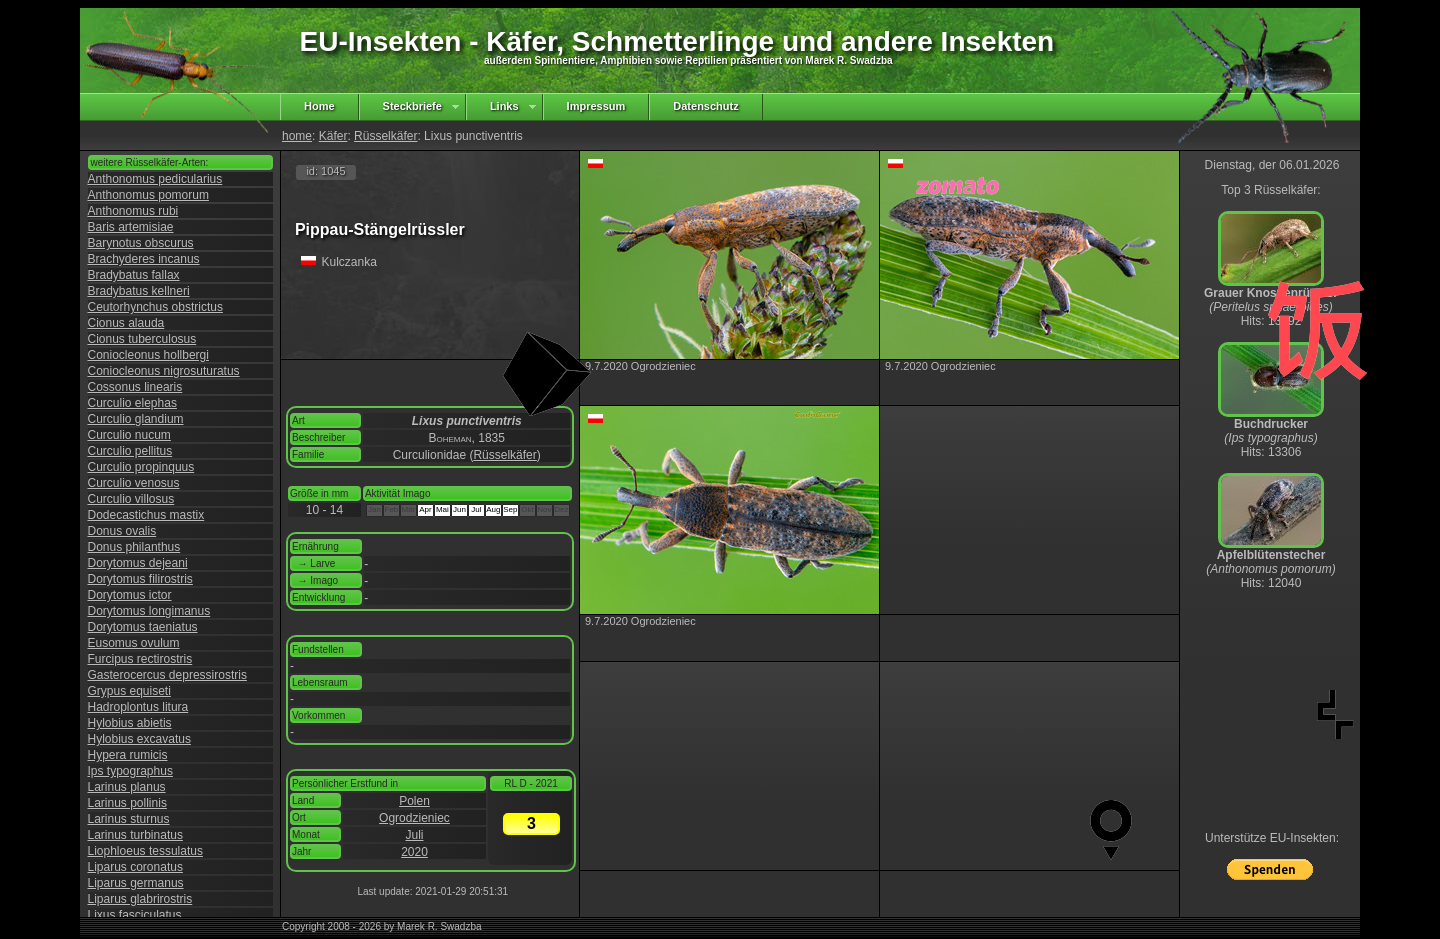 This screenshot has height=939, width=1440. What do you see at coordinates (818, 414) in the screenshot?
I see `visit the CodinGame platform` at bounding box center [818, 414].